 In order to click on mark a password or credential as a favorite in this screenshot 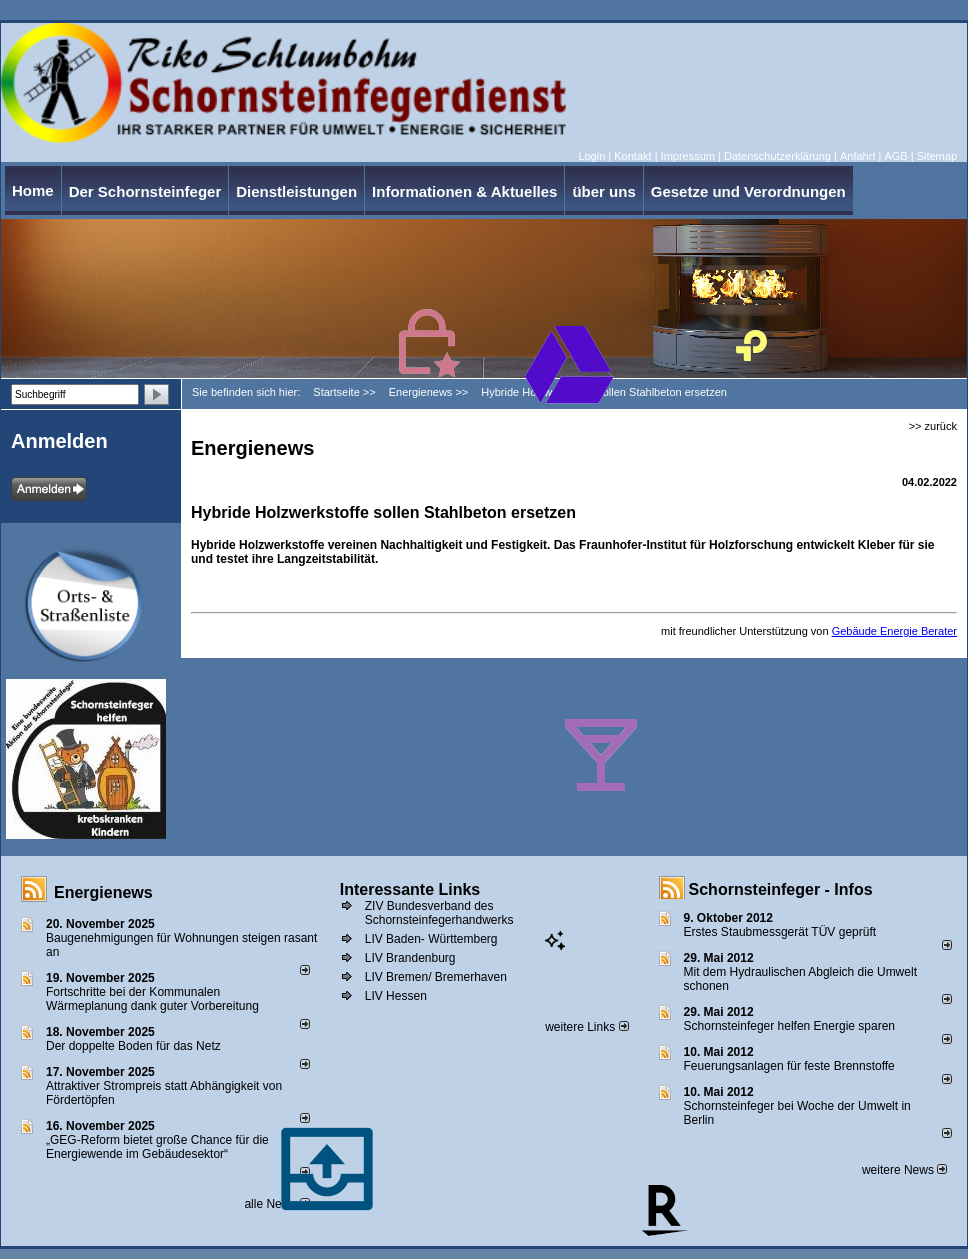, I will do `click(427, 343)`.